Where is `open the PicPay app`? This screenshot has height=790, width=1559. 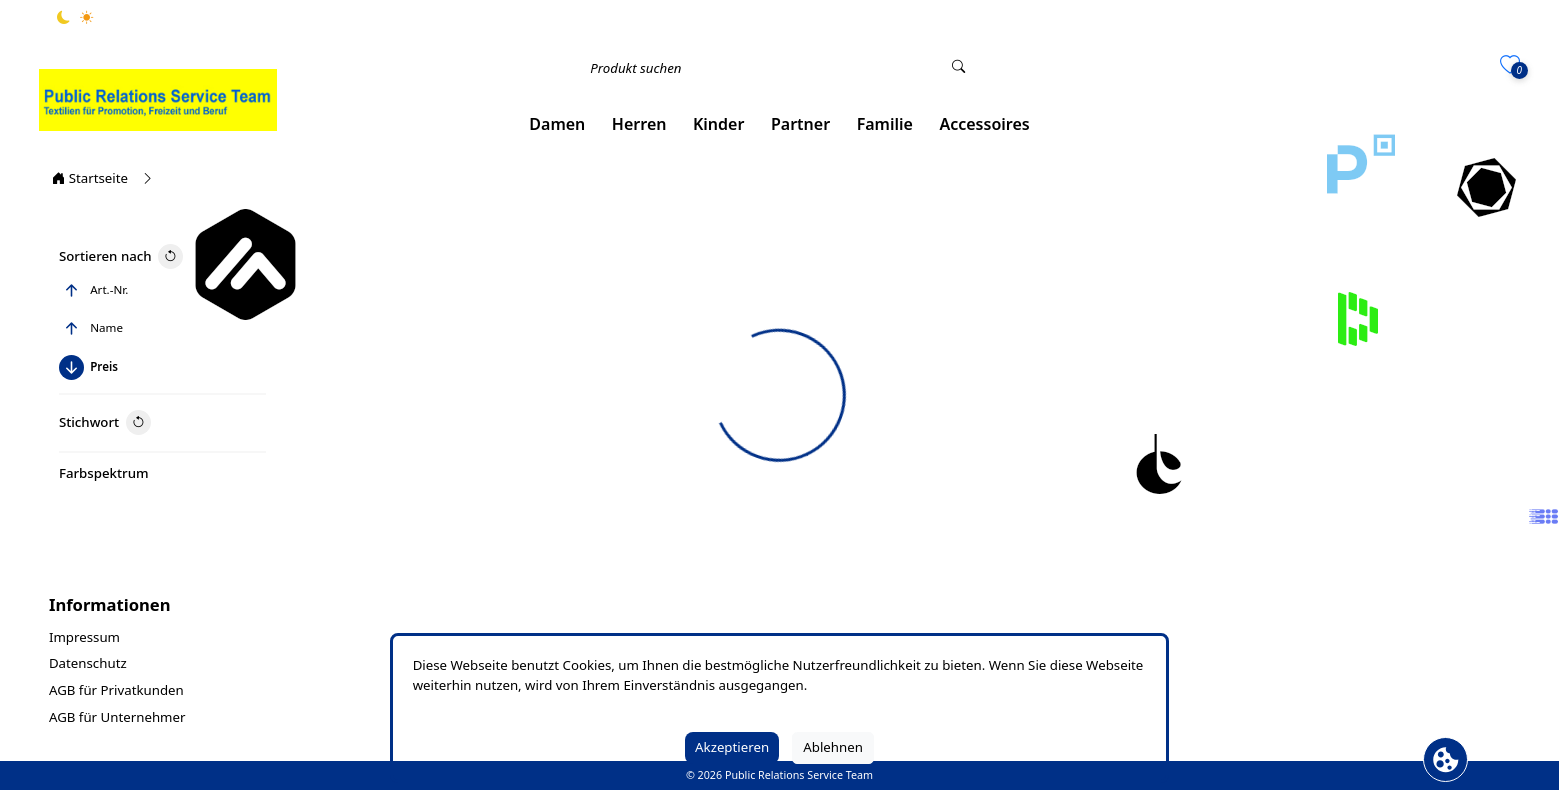
open the PicPay app is located at coordinates (1361, 164).